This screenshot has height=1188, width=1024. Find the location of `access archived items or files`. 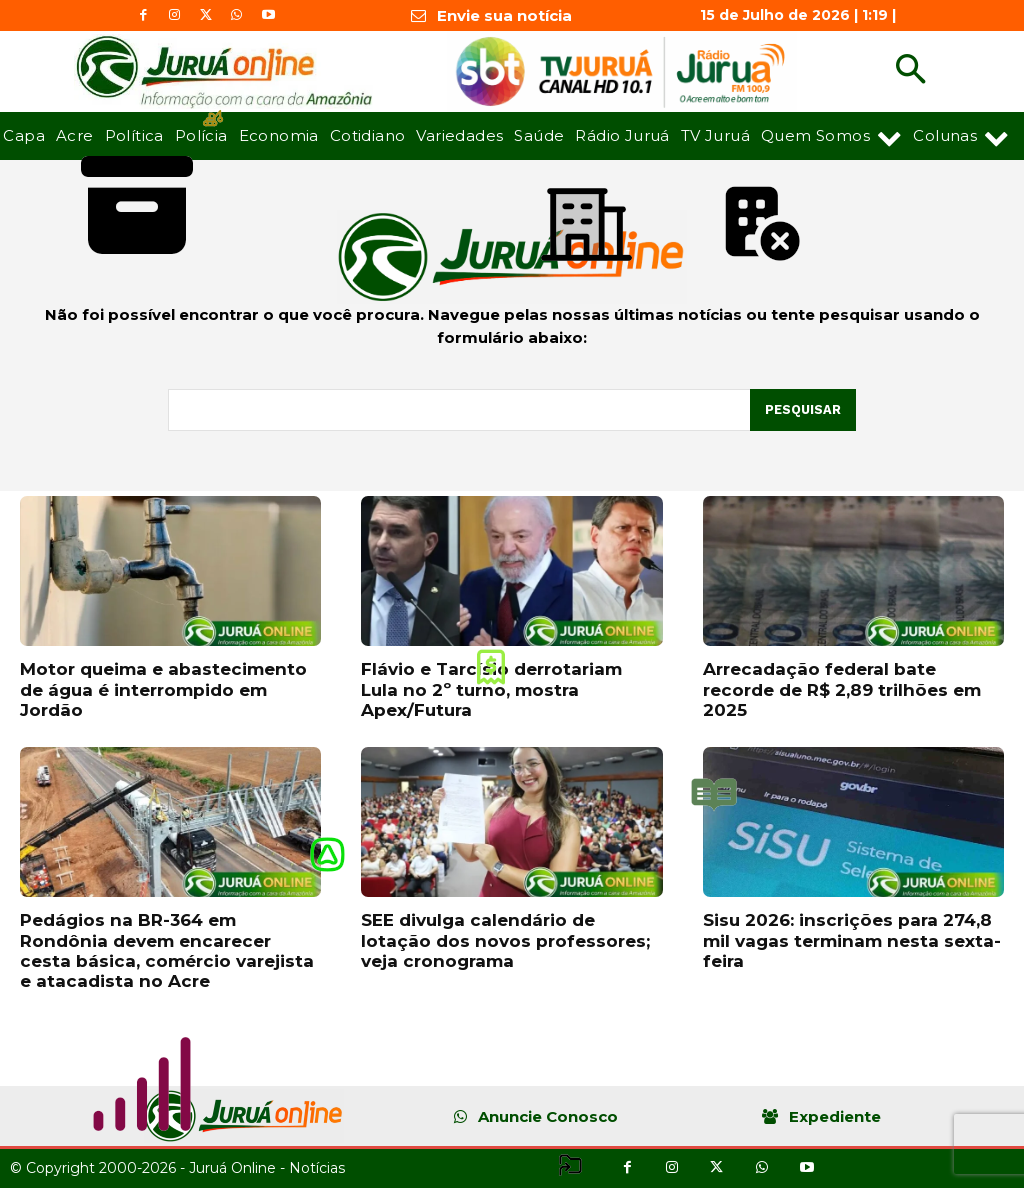

access archived items or files is located at coordinates (137, 205).